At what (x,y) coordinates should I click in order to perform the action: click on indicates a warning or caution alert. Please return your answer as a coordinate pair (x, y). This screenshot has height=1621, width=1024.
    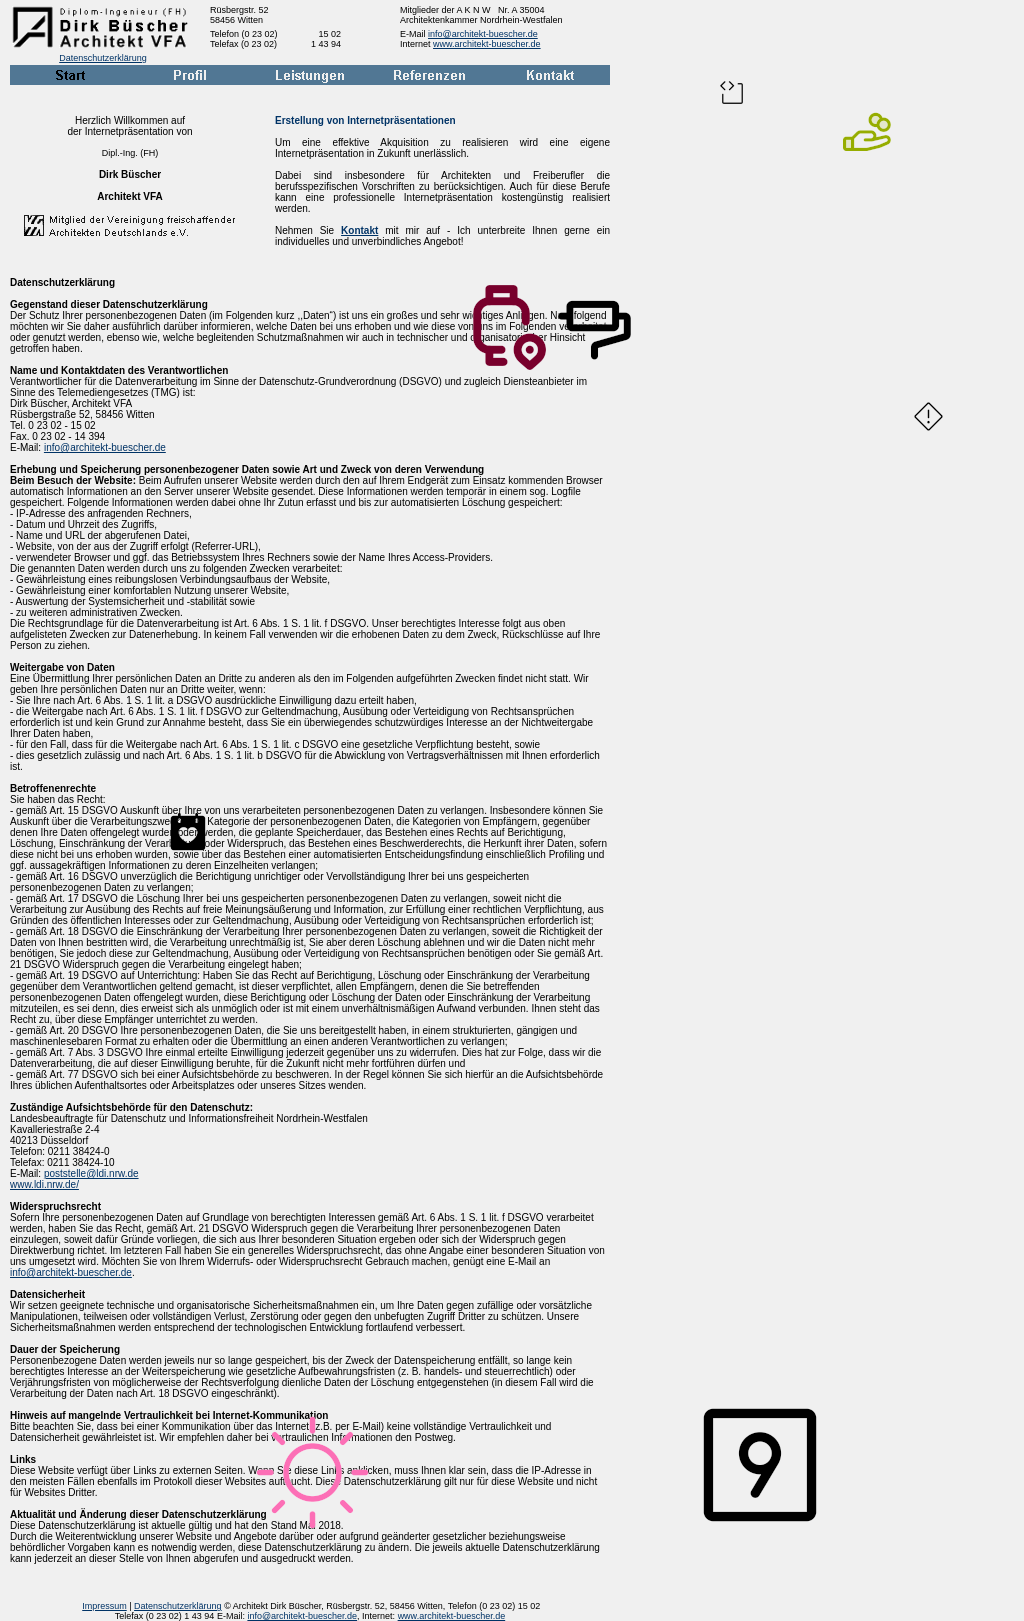
    Looking at the image, I should click on (928, 416).